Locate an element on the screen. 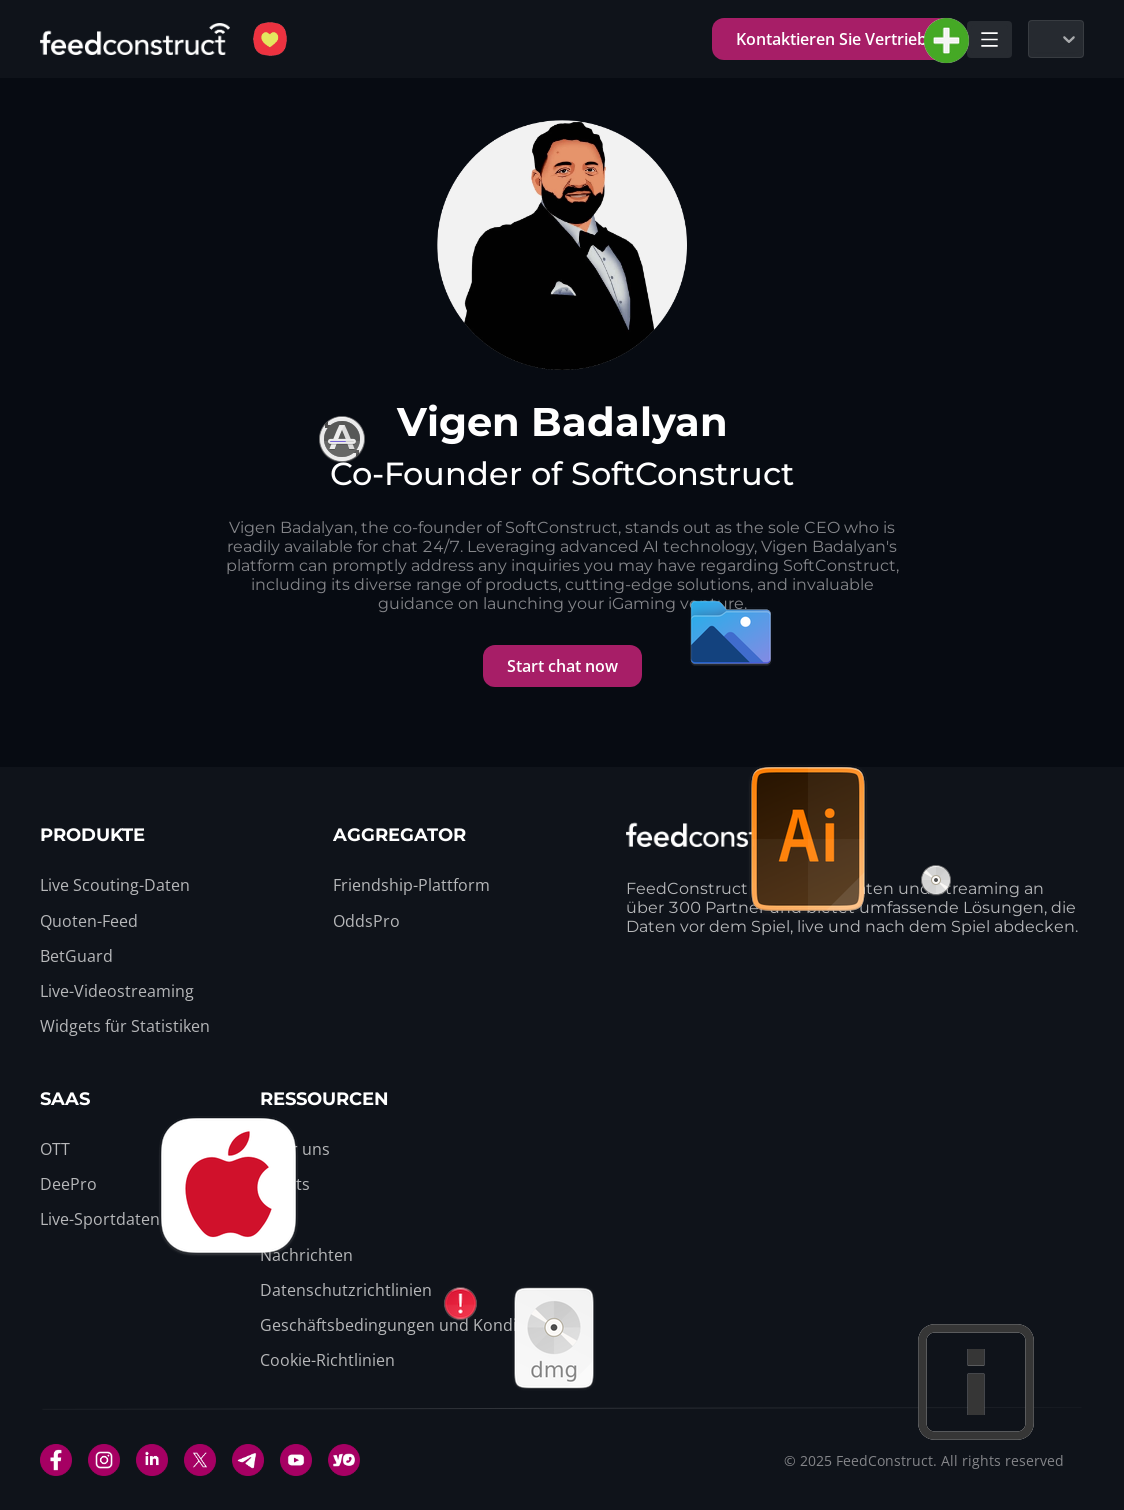  indicates a warning or alert requiring attention is located at coordinates (460, 1303).